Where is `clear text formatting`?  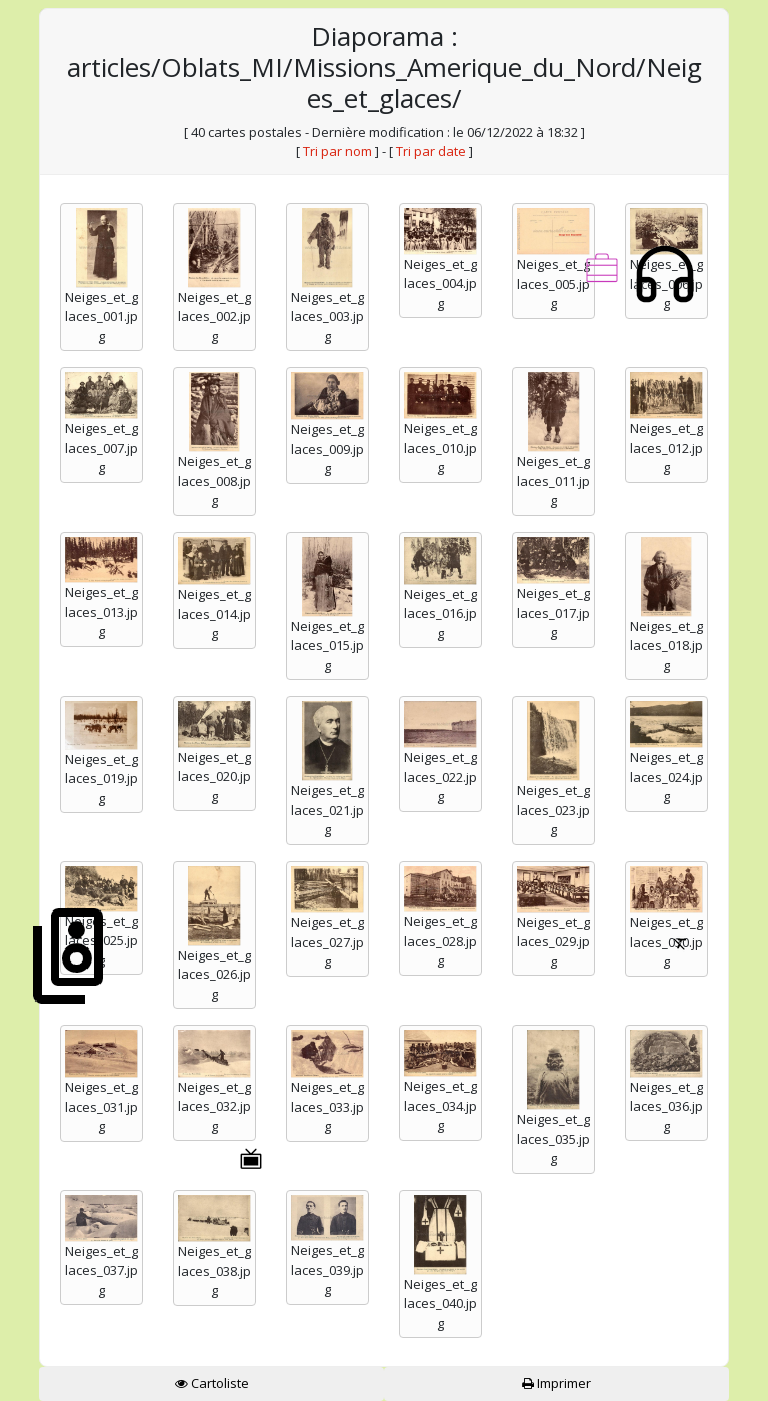
clear text formatting is located at coordinates (680, 943).